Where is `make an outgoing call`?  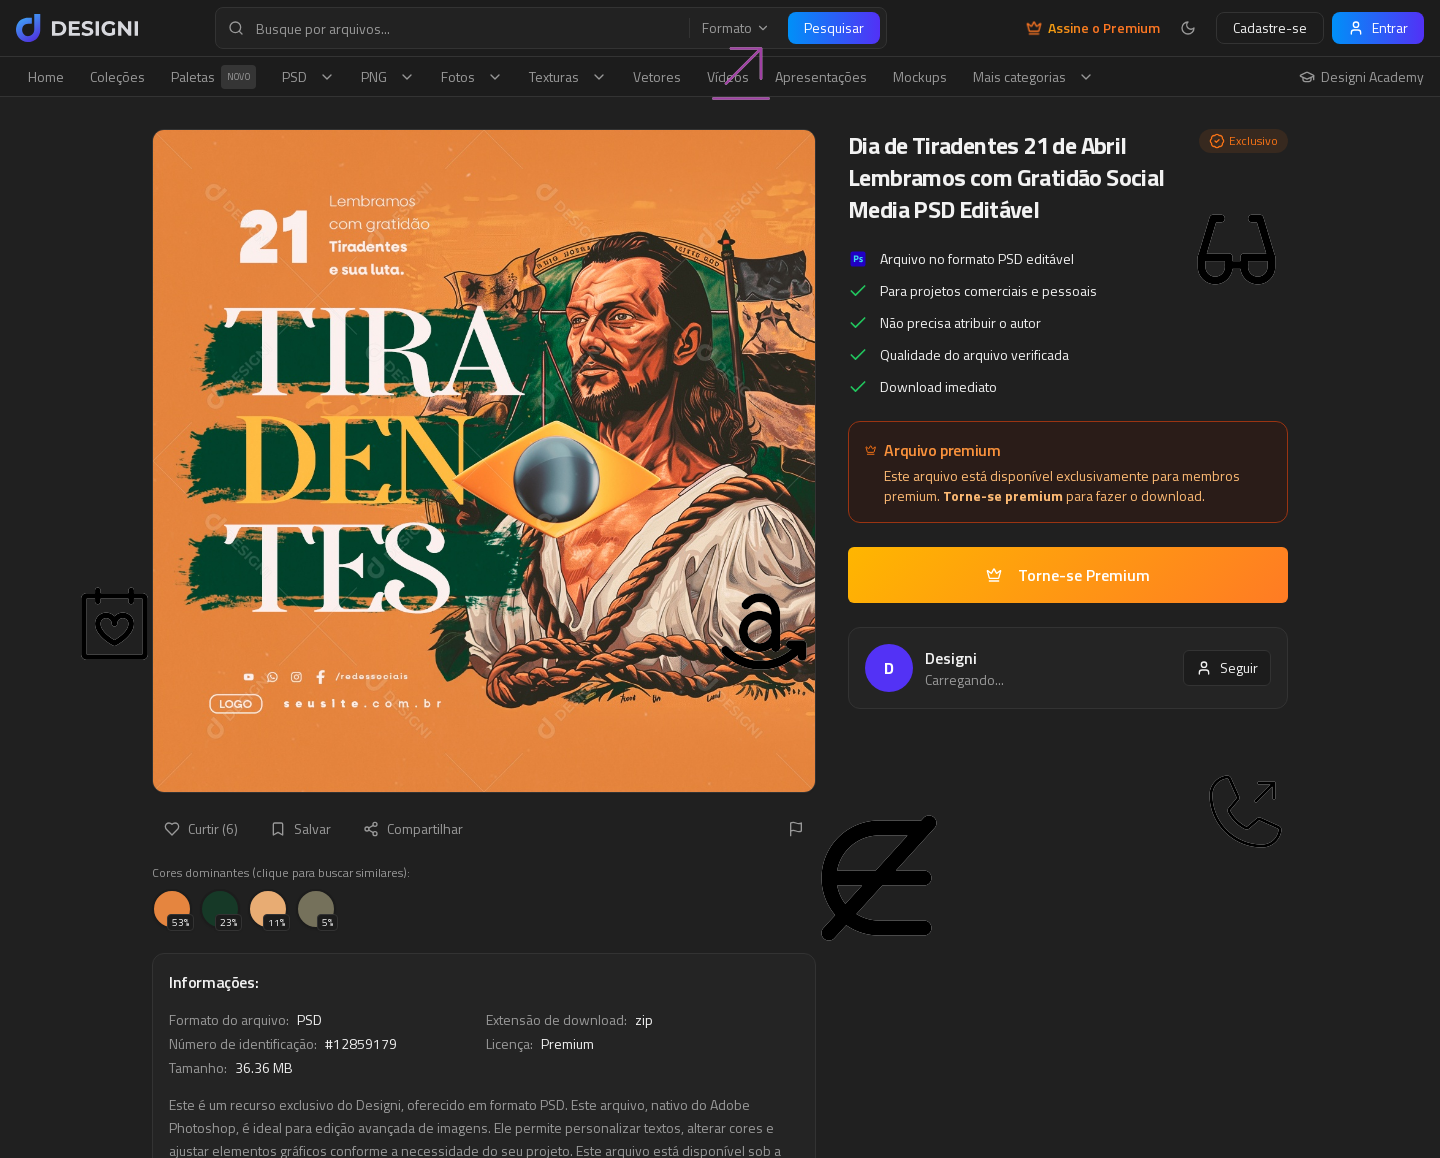
make an outgoing call is located at coordinates (1247, 810).